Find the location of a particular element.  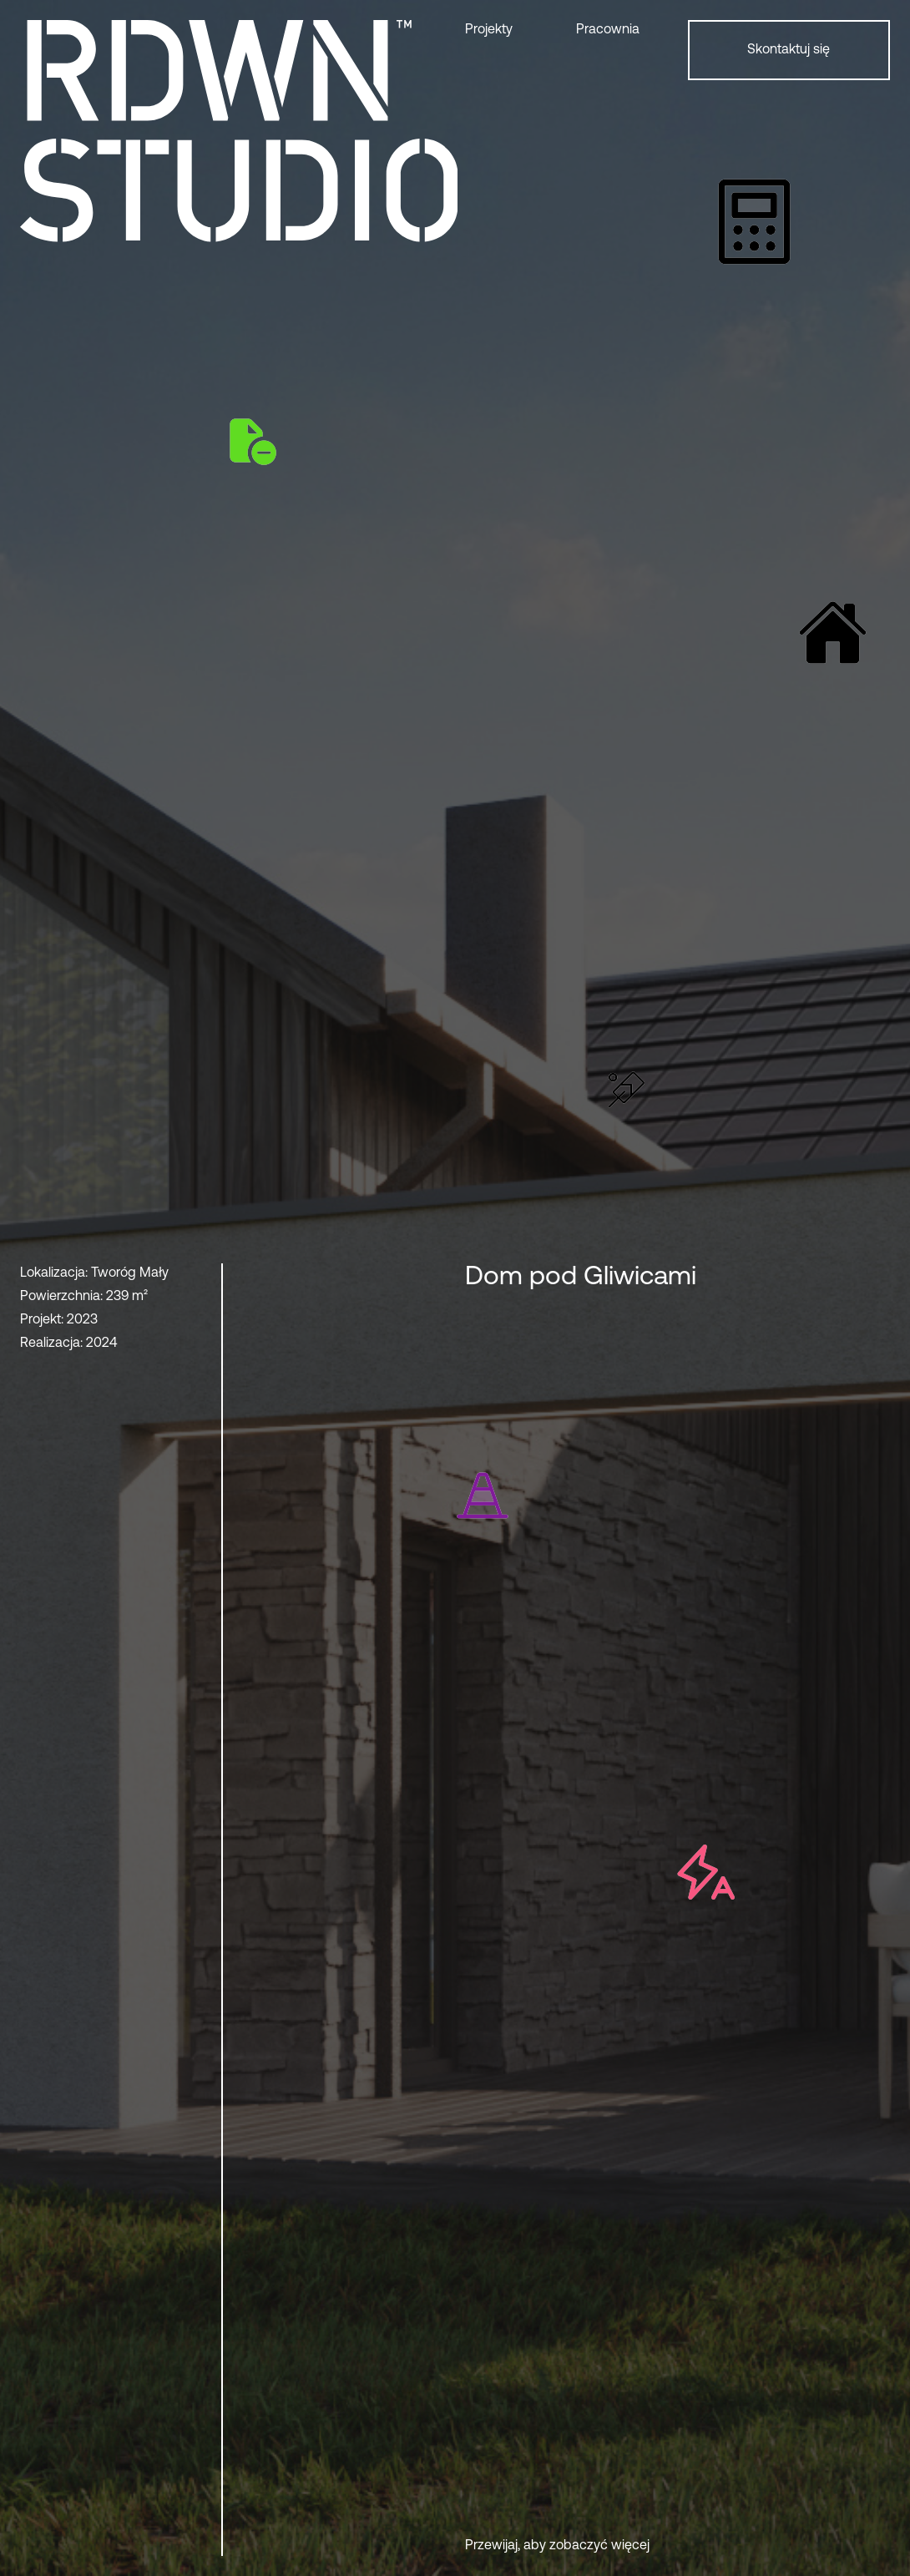

indicates area under construction or maintenance is located at coordinates (483, 1496).